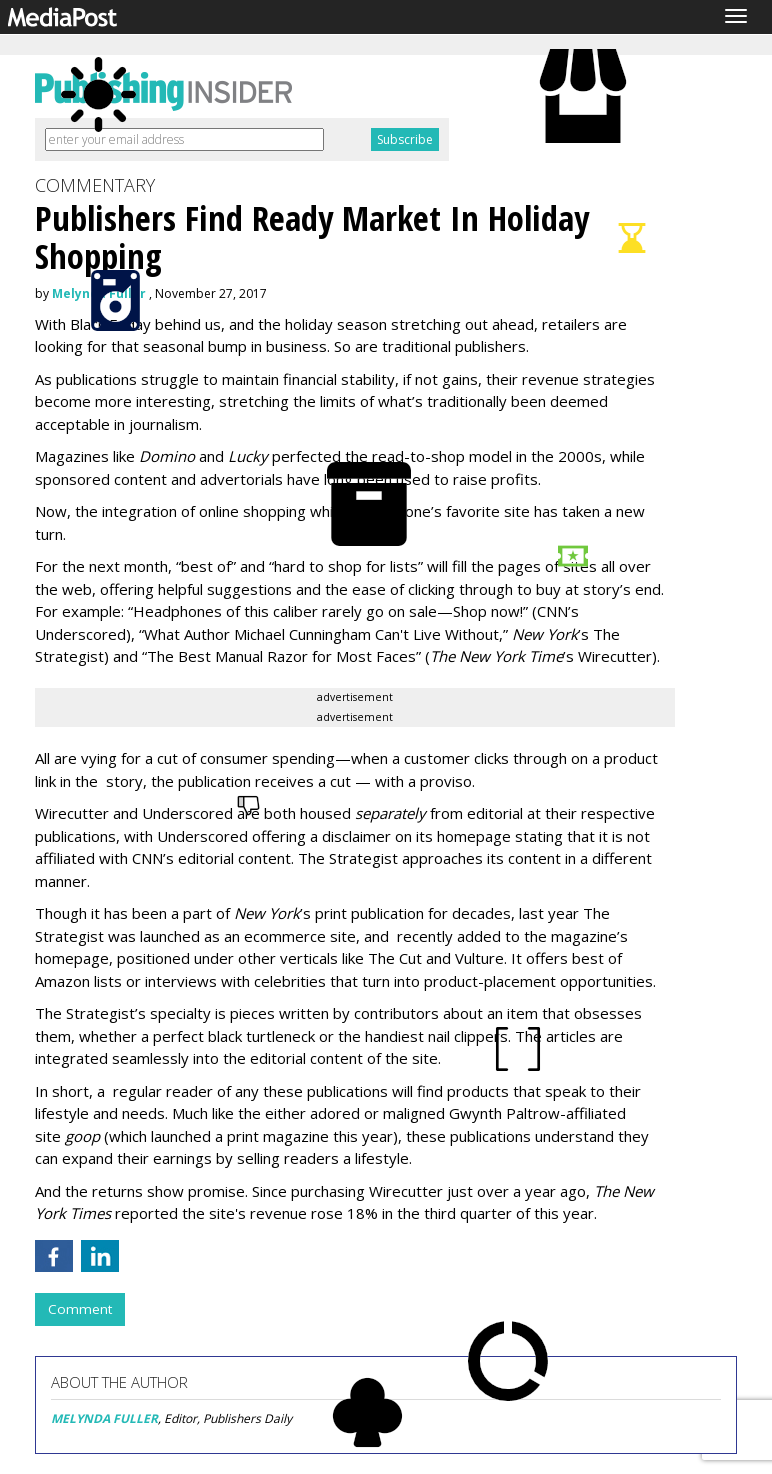 This screenshot has width=772, height=1474. I want to click on dislike or downvote content, so click(248, 804).